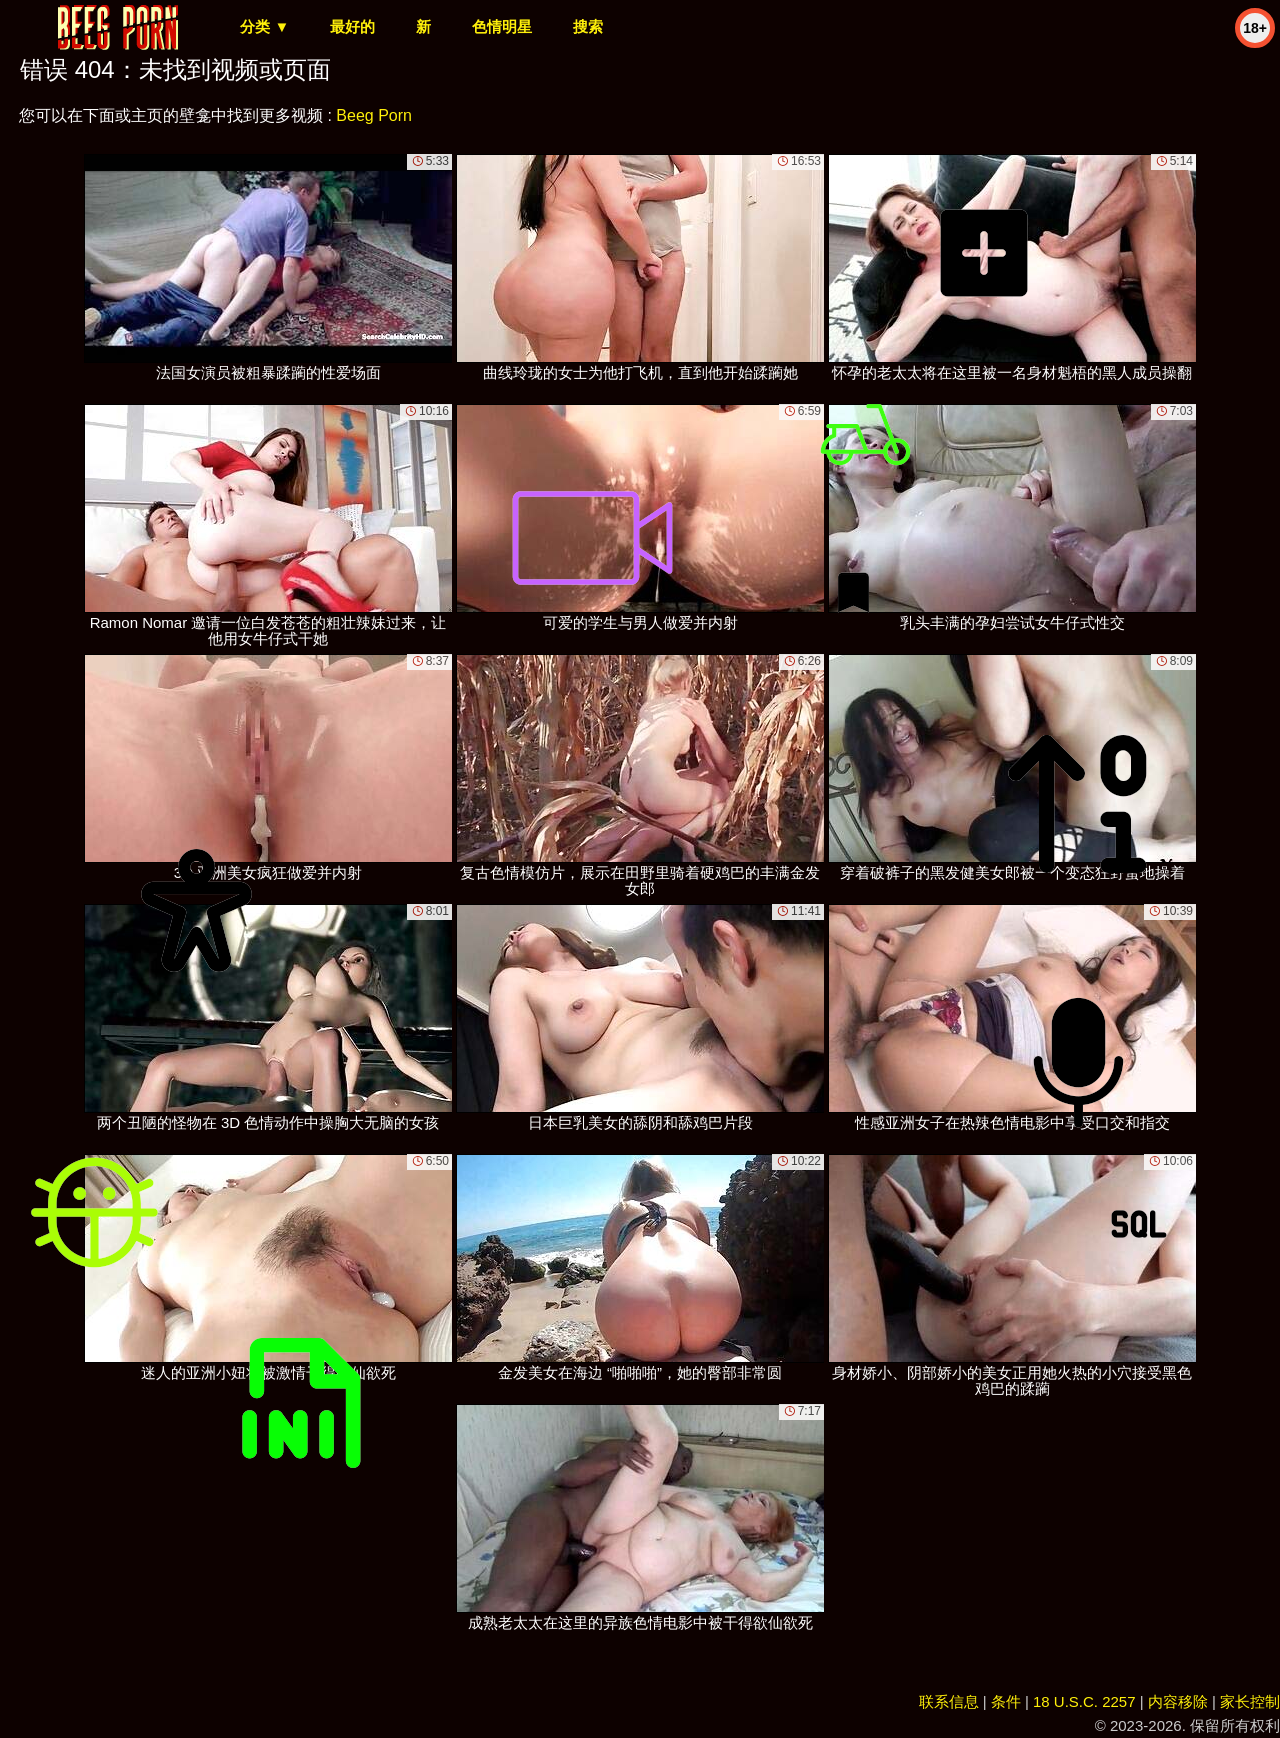 The width and height of the screenshot is (1280, 1738). I want to click on start a video call, so click(587, 538).